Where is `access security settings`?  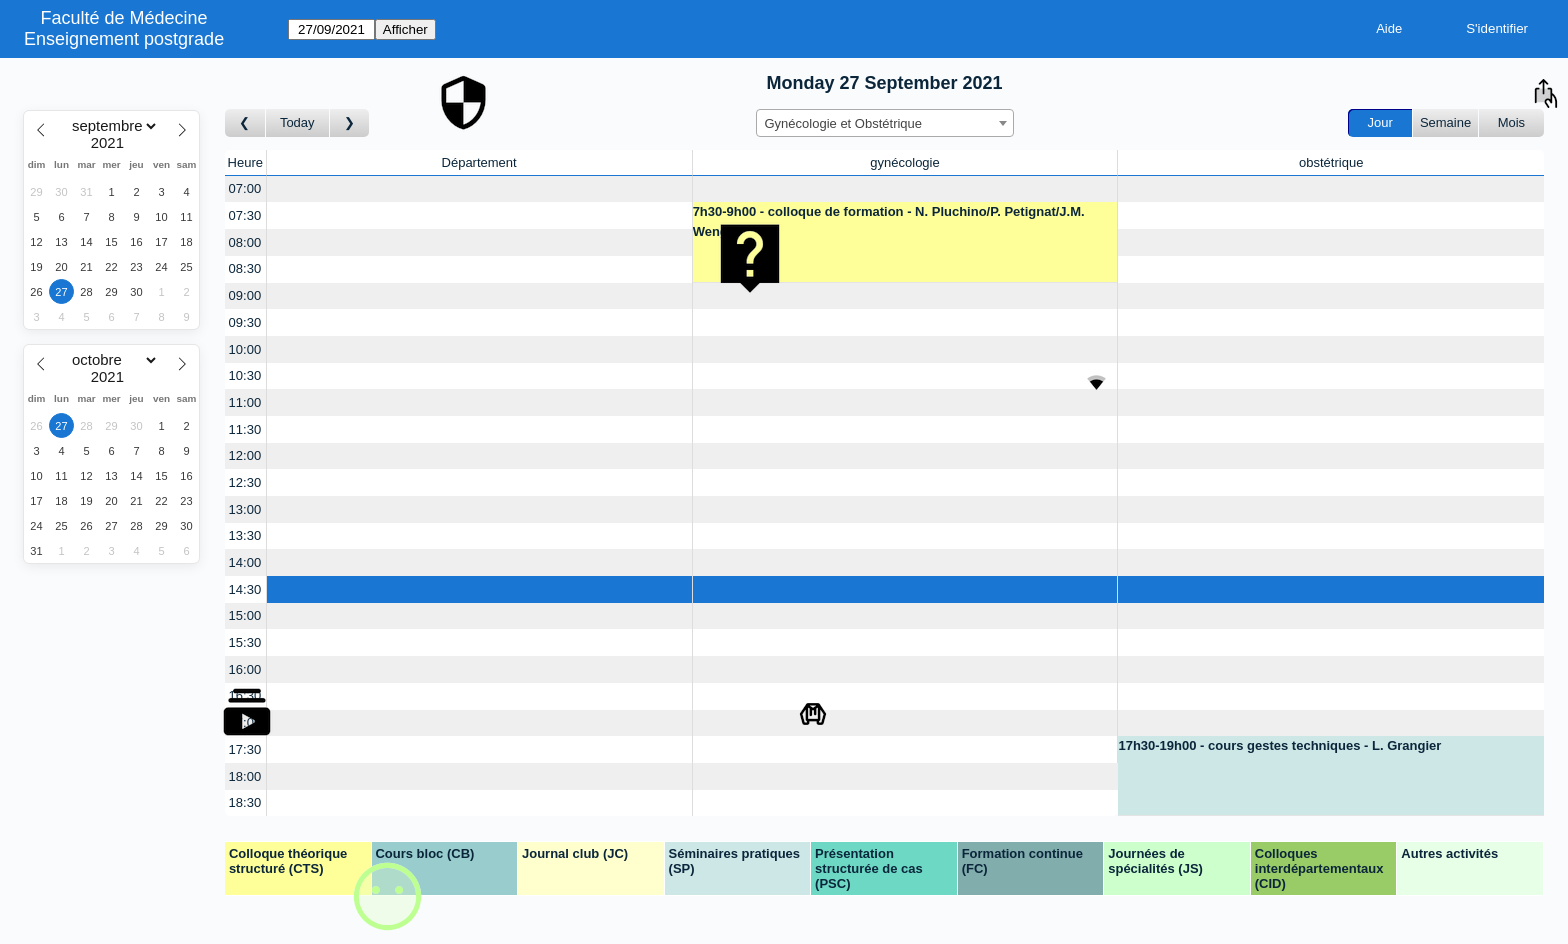
access security settings is located at coordinates (463, 102).